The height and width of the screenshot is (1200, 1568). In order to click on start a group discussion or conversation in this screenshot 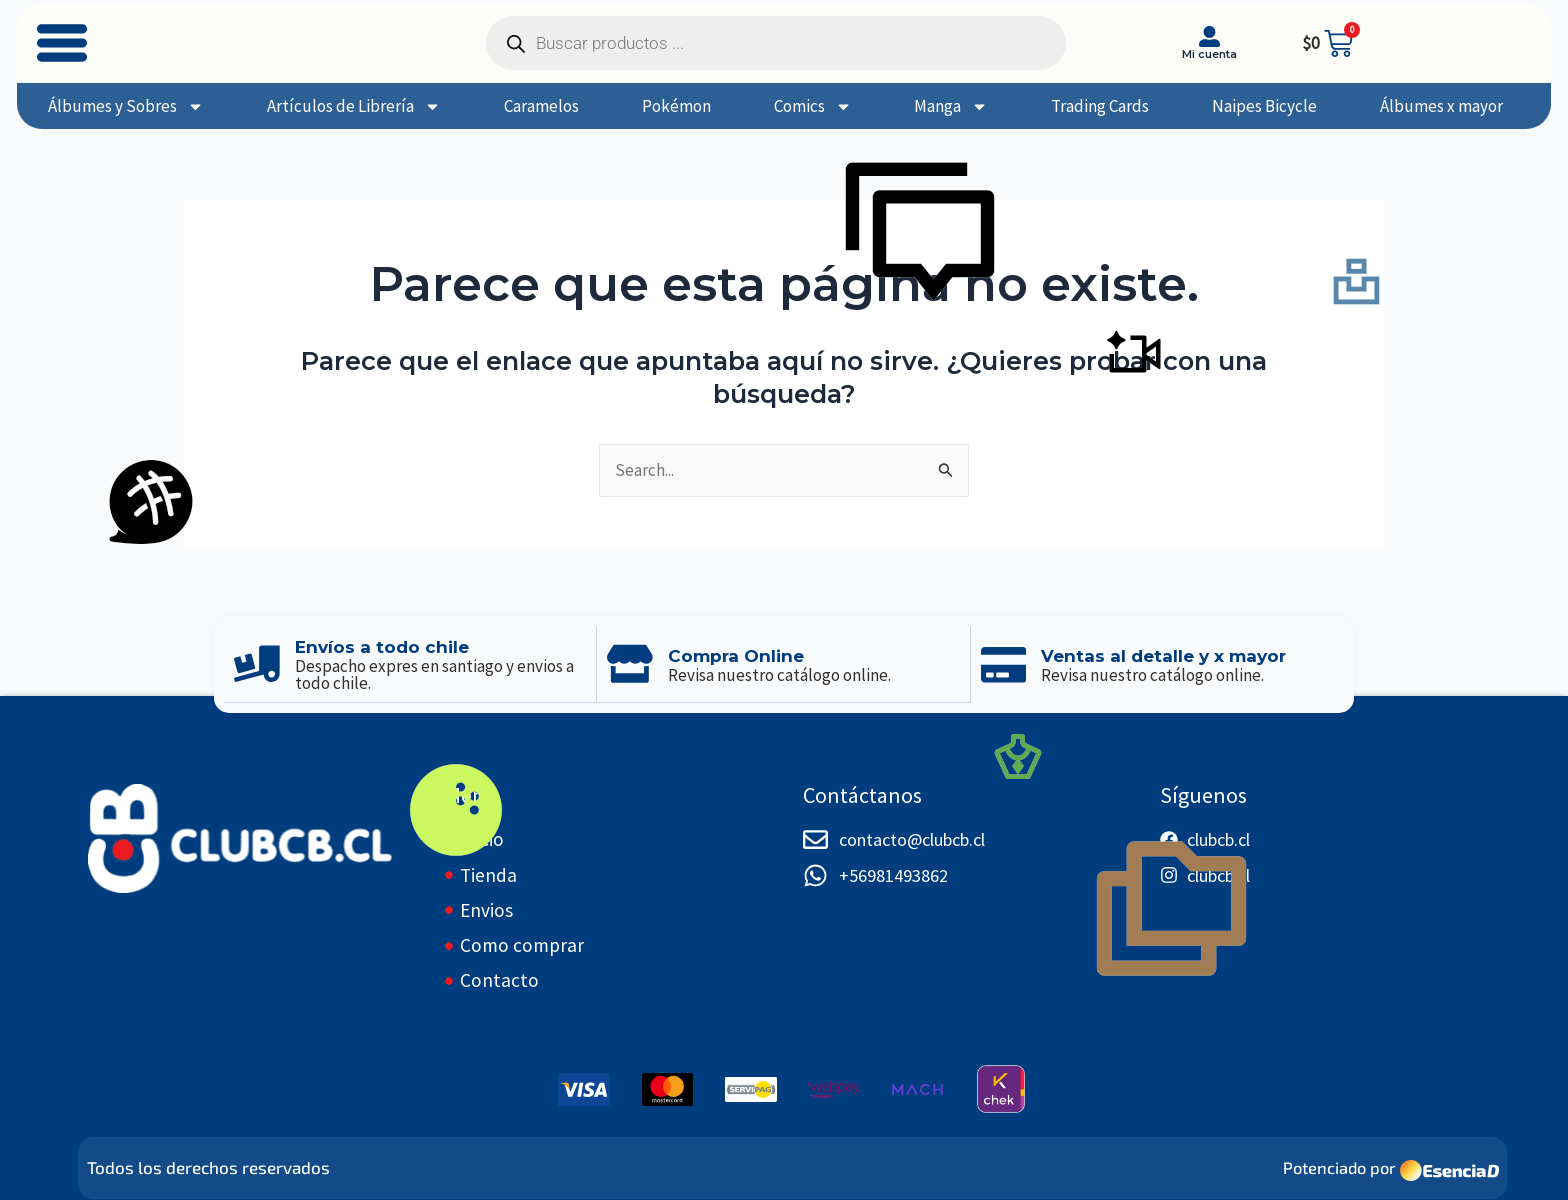, I will do `click(920, 230)`.